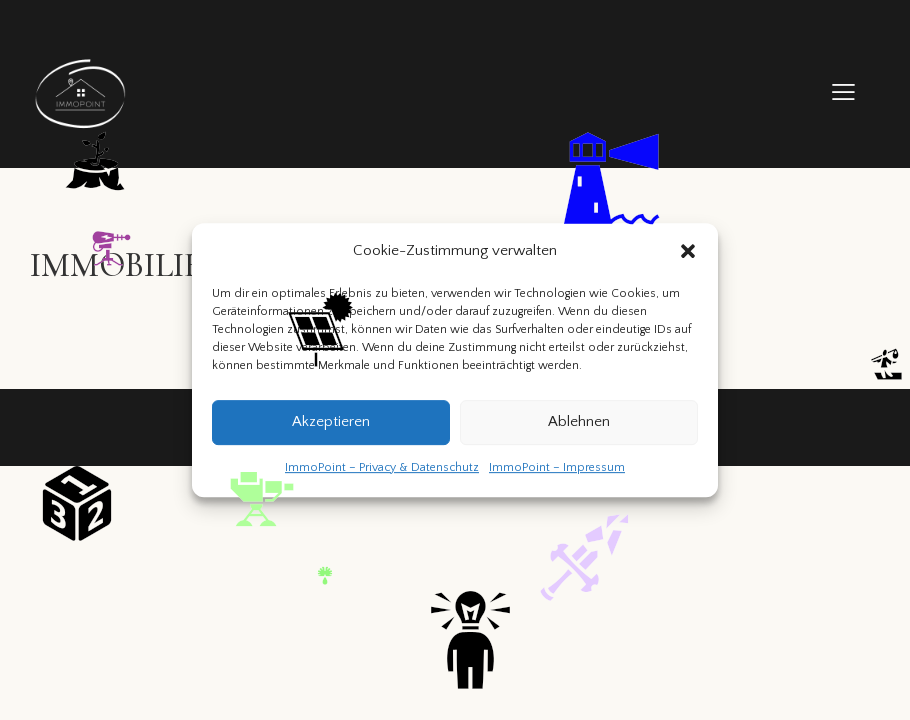 Image resolution: width=910 pixels, height=720 pixels. I want to click on indicates mental fatigue or cognitive overload, so click(325, 576).